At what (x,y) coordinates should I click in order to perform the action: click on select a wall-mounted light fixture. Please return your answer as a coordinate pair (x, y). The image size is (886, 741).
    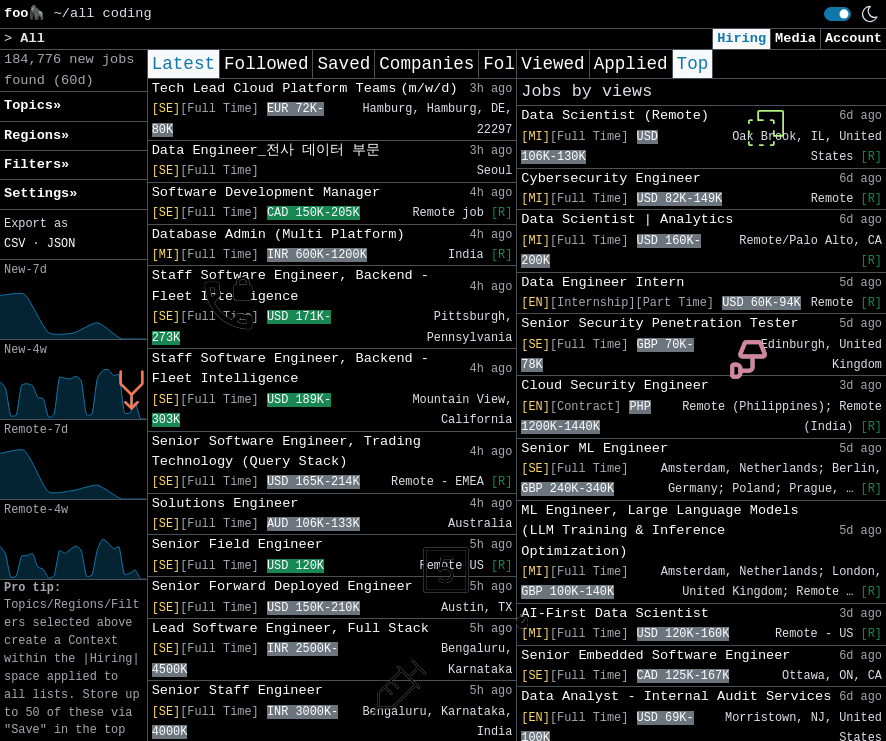
    Looking at the image, I should click on (748, 358).